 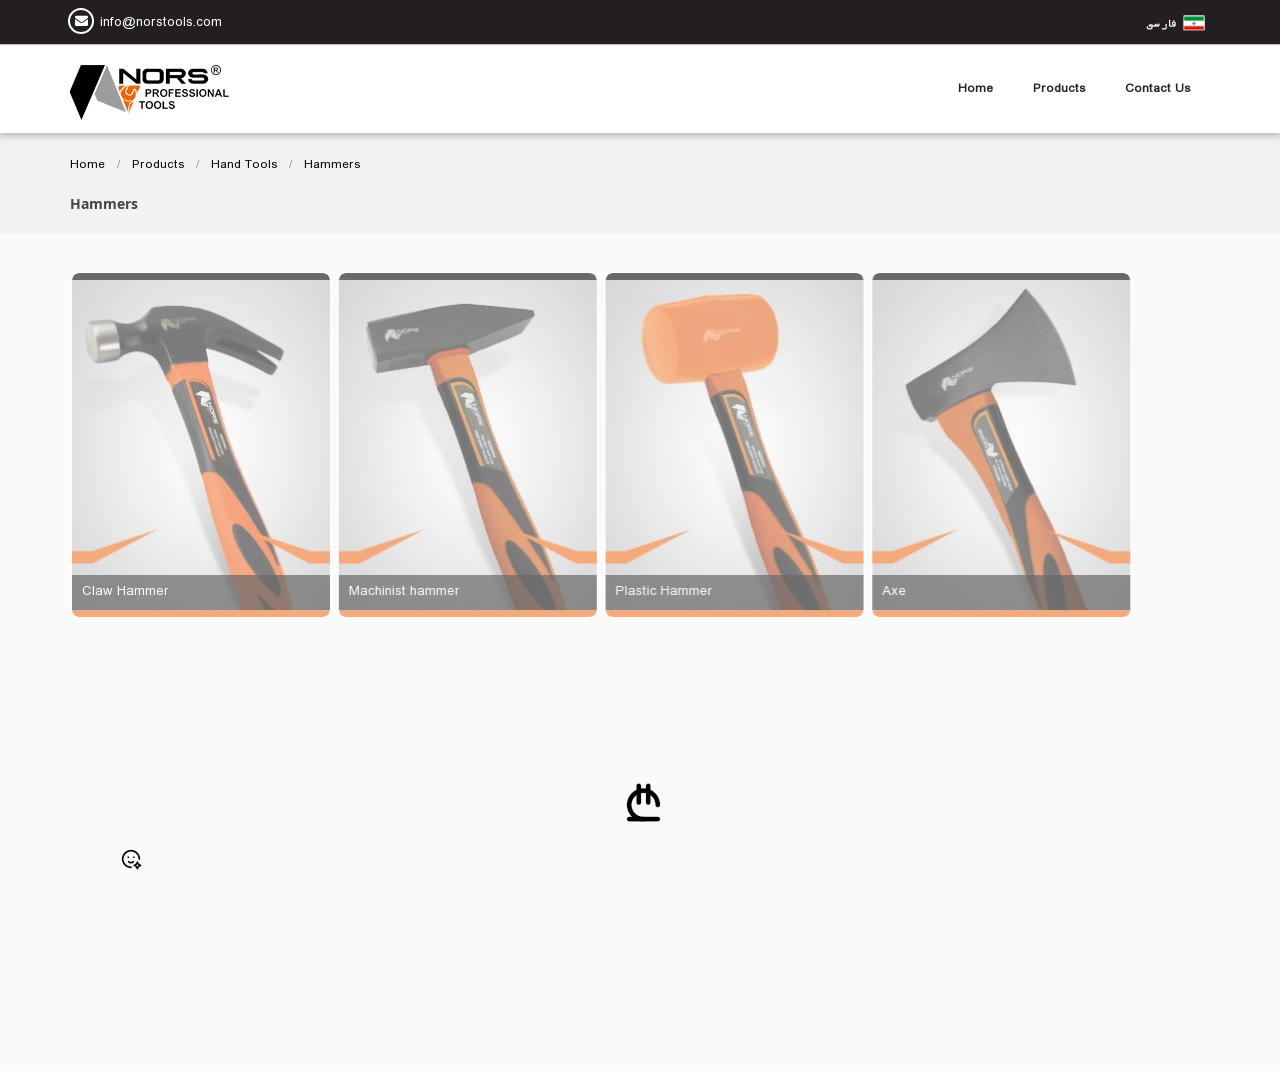 What do you see at coordinates (131, 859) in the screenshot?
I see `add a reaction or emoji` at bounding box center [131, 859].